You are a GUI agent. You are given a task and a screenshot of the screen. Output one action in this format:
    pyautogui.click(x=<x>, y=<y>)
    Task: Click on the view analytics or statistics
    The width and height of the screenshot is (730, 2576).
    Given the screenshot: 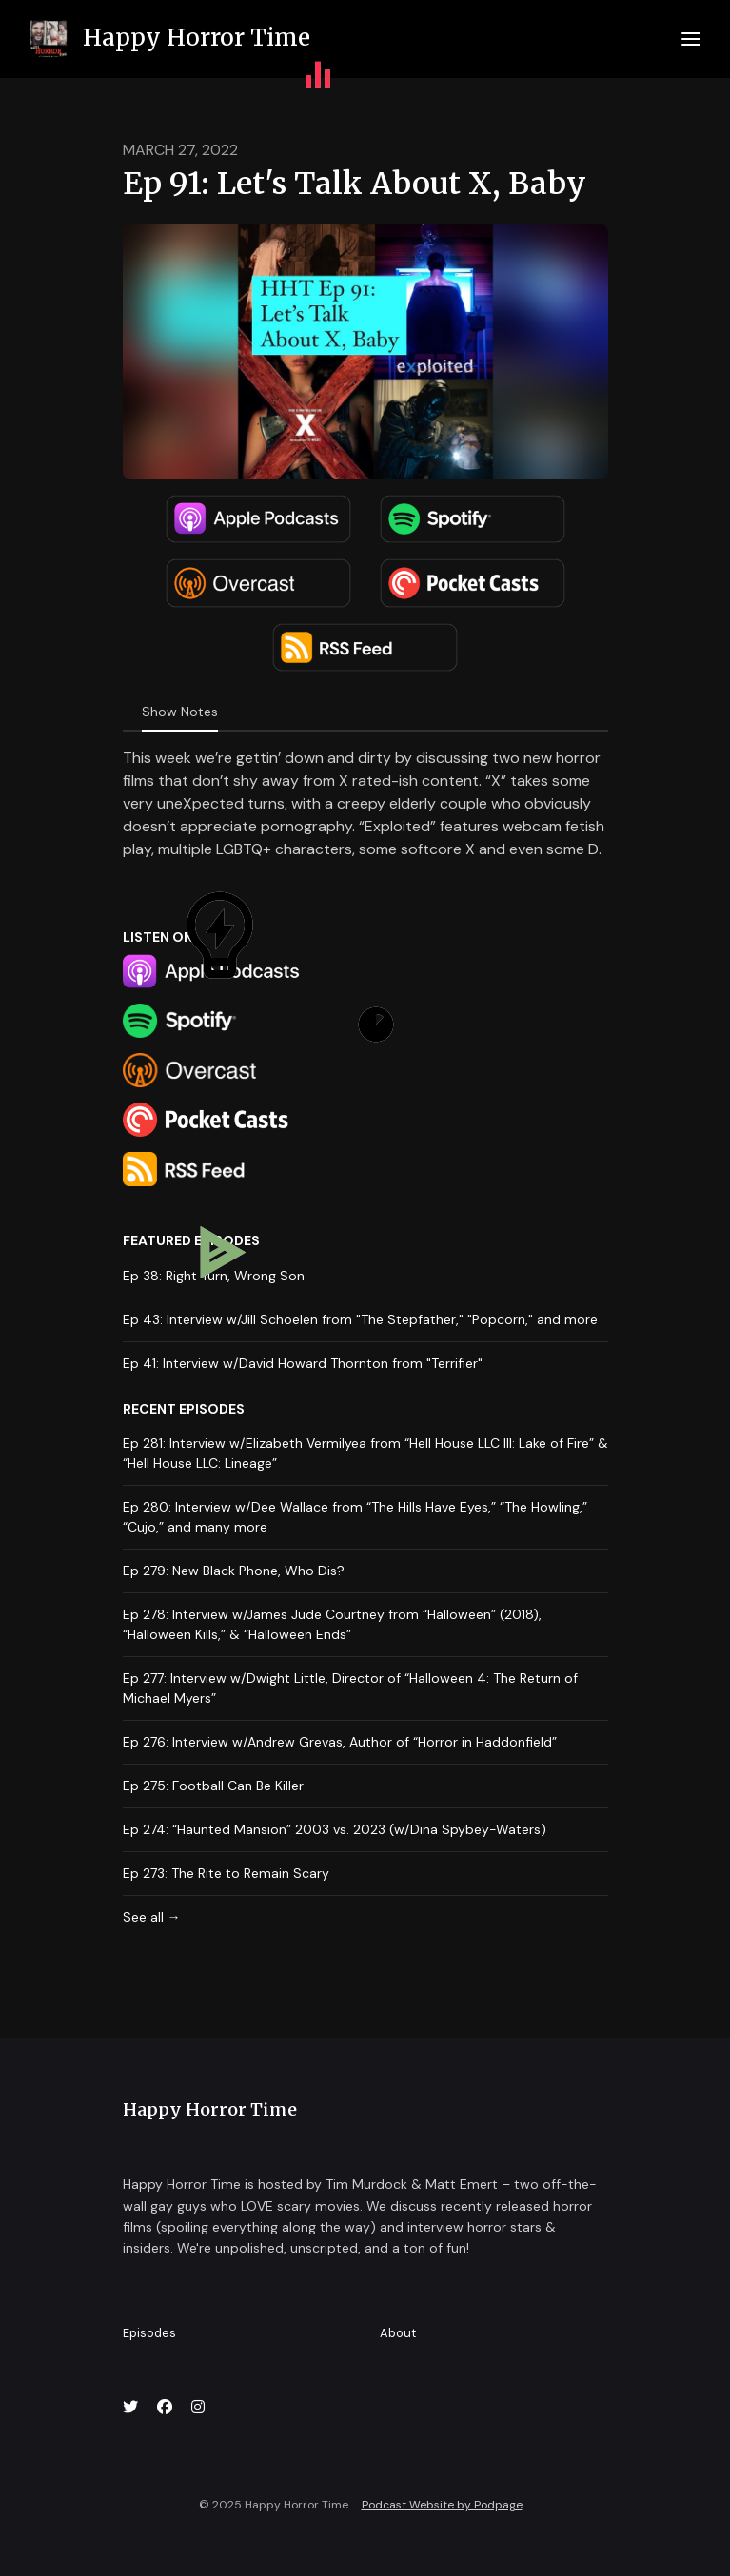 What is the action you would take?
    pyautogui.click(x=318, y=75)
    